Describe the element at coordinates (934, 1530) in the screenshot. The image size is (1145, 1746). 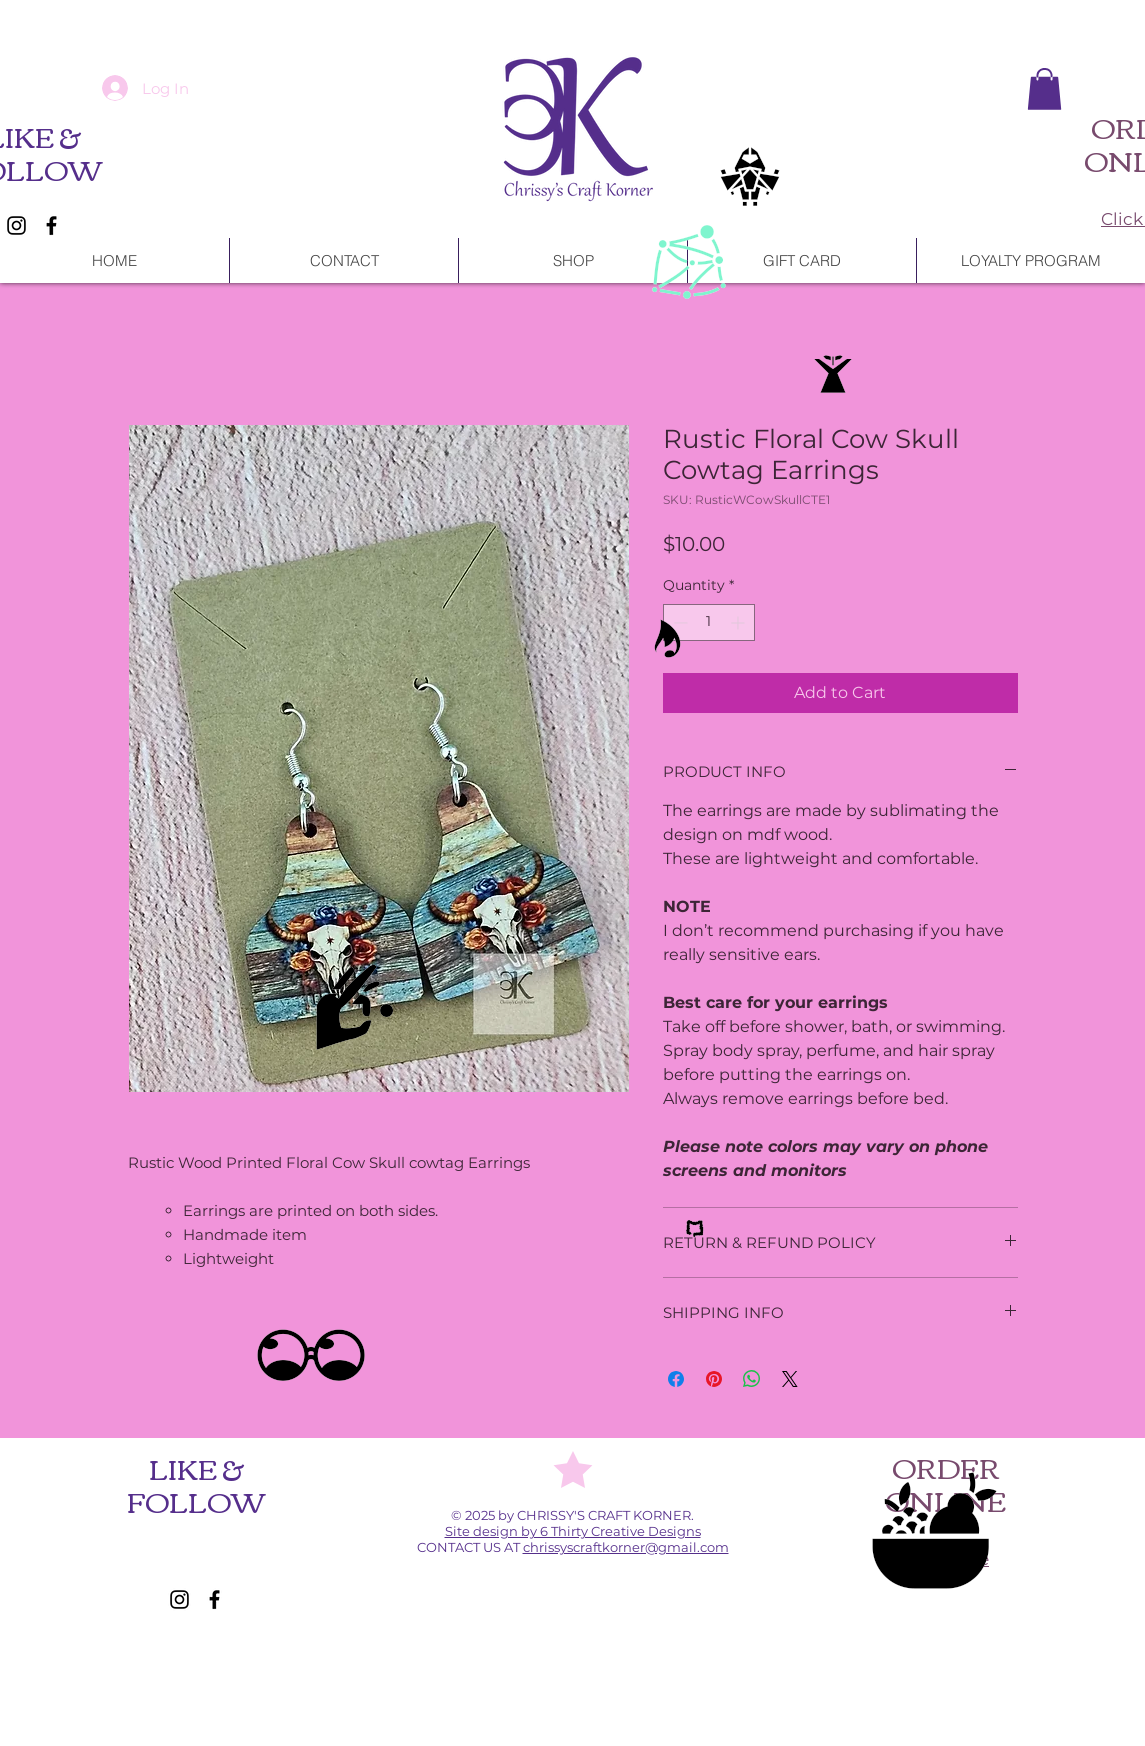
I see `view healthy food or nutrition options` at that location.